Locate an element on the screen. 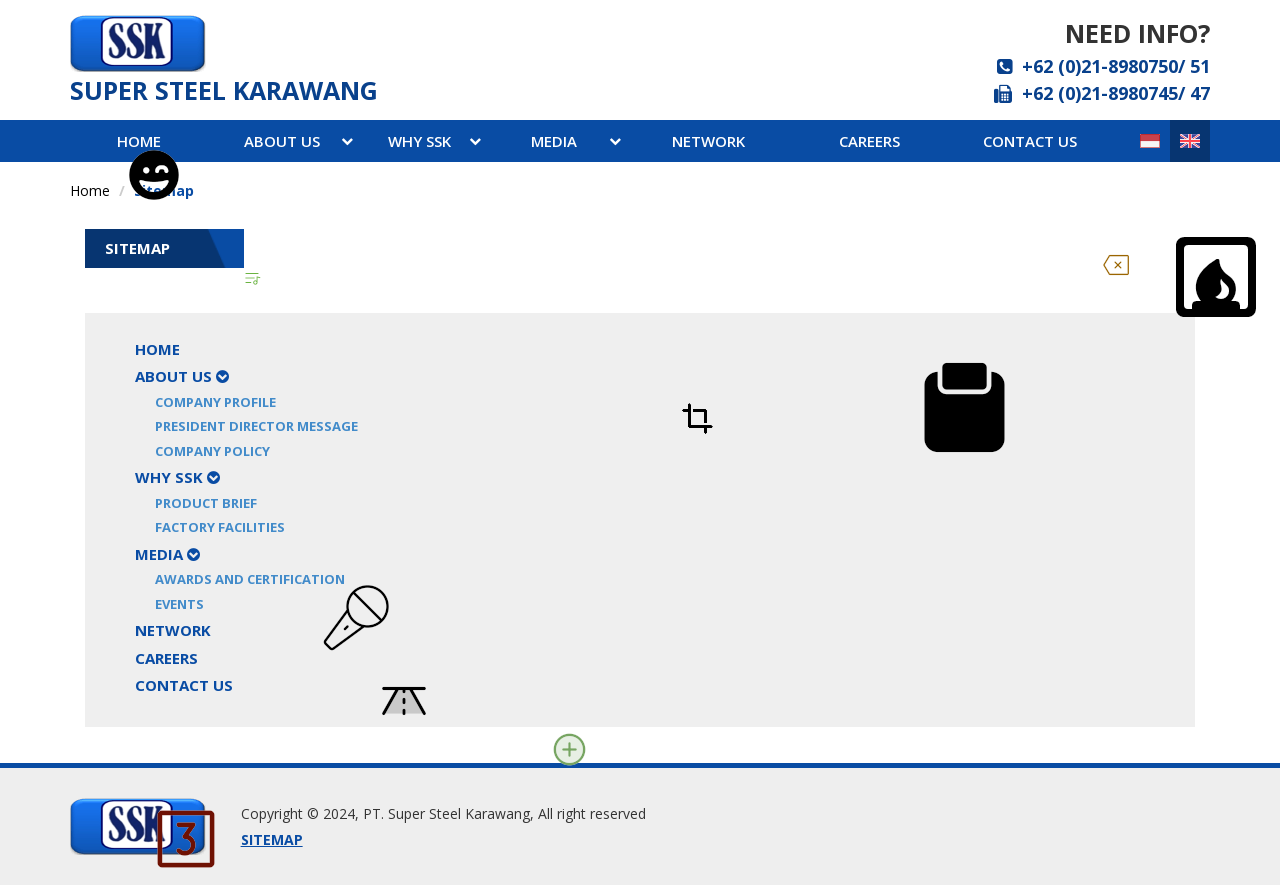 The width and height of the screenshot is (1280, 885). copy to clipboard is located at coordinates (964, 407).